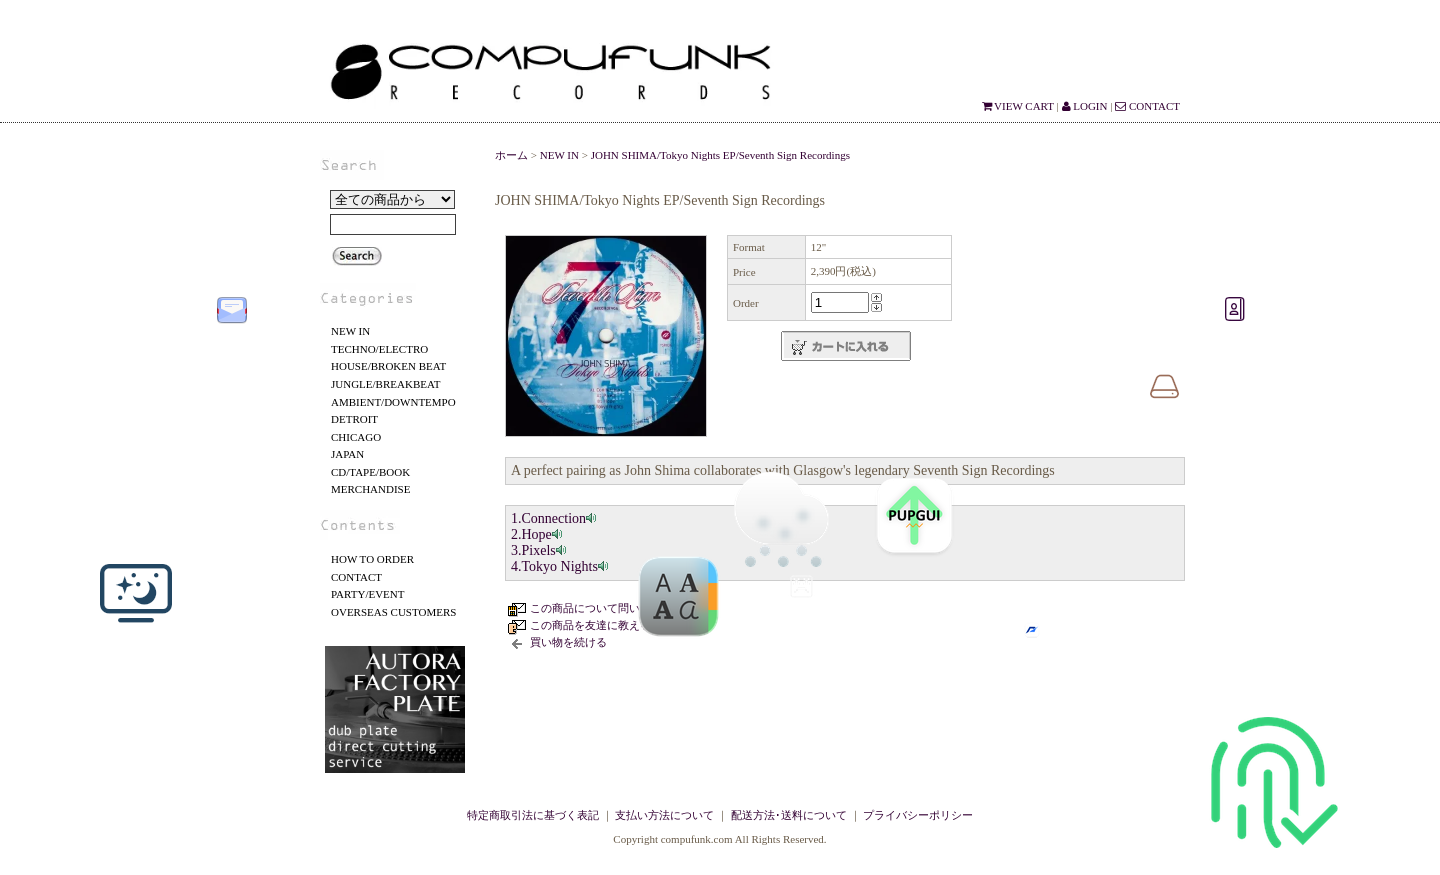  What do you see at coordinates (1274, 782) in the screenshot?
I see `fingerprint successfully recognized` at bounding box center [1274, 782].